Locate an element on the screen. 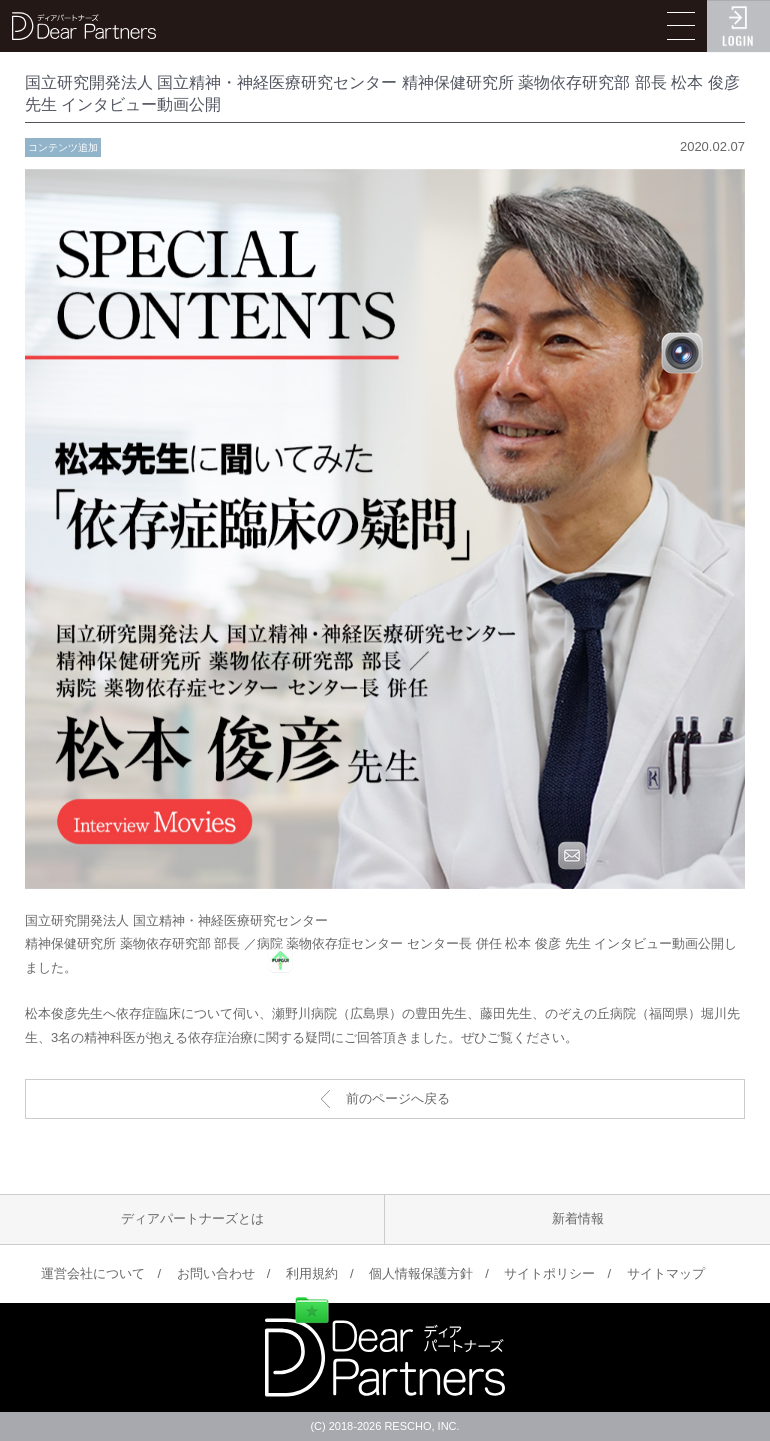 This screenshot has height=1441, width=770. open the camera app is located at coordinates (682, 353).